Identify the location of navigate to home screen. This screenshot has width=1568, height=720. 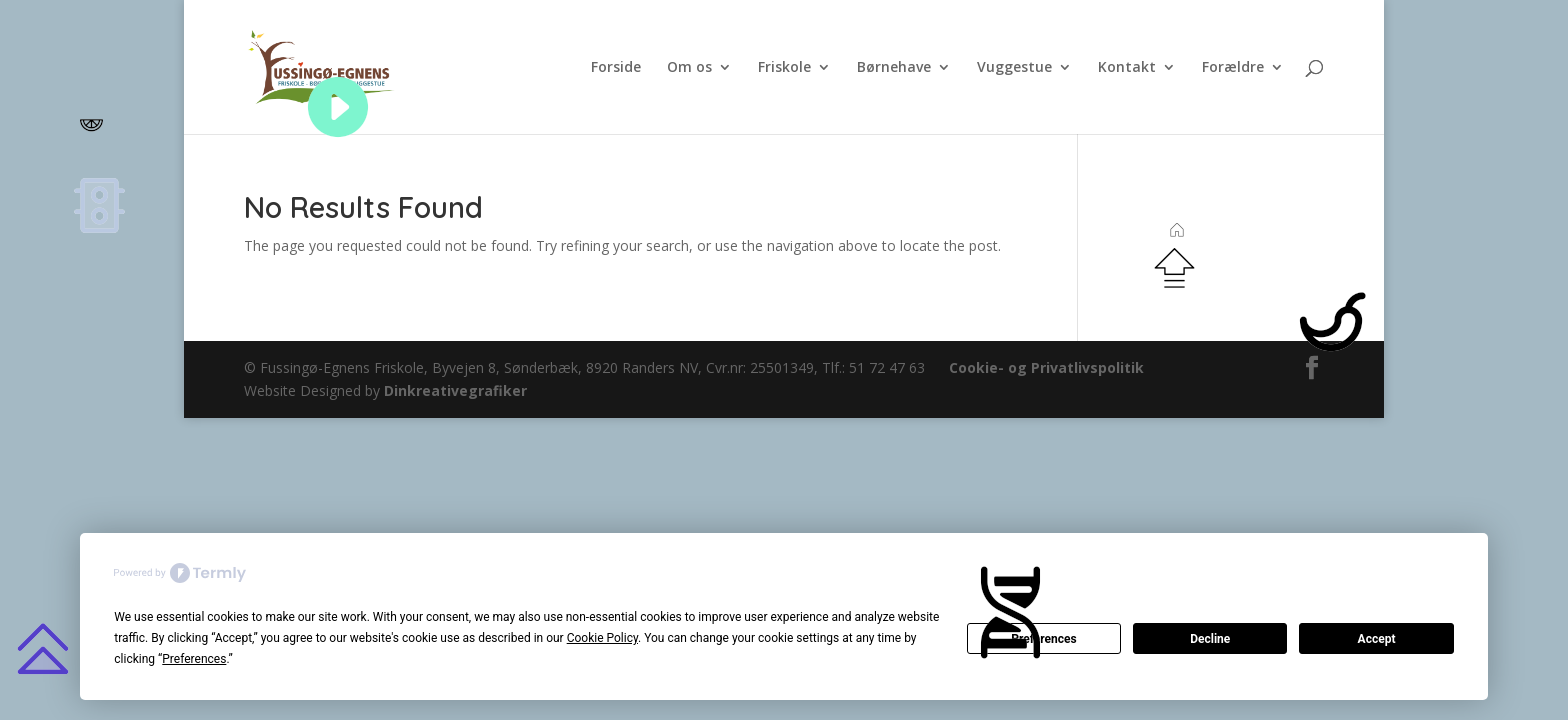
(1177, 230).